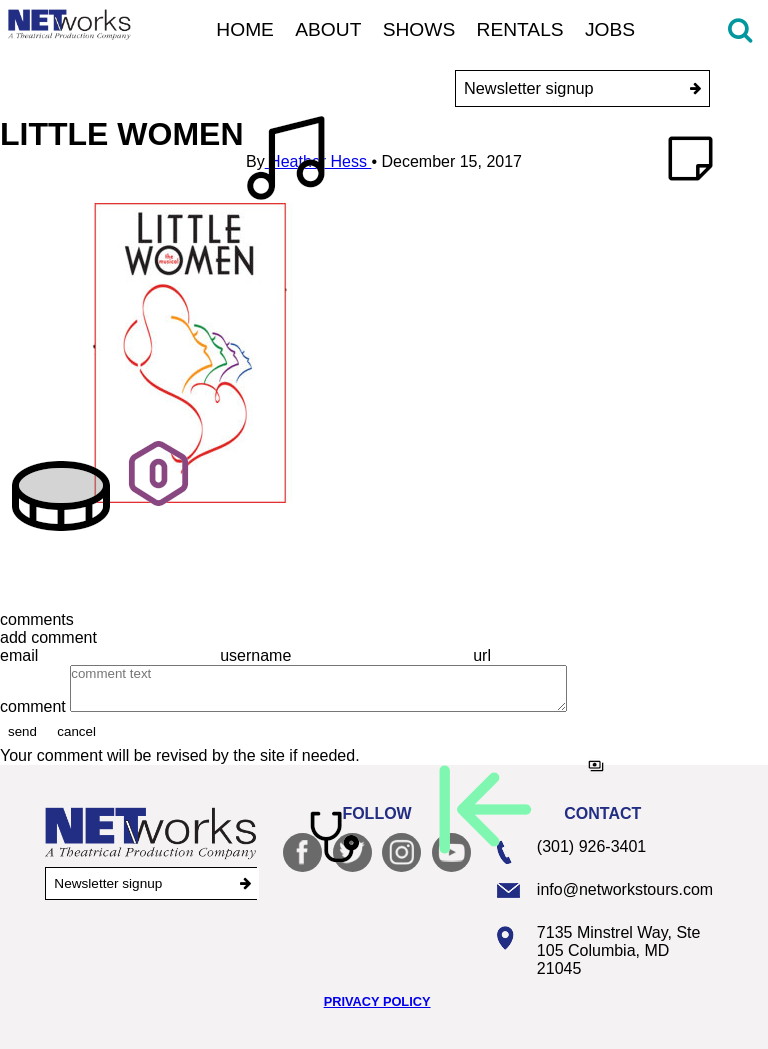  I want to click on indicates an "O" option or category in a hexagonal badge, so click(158, 473).